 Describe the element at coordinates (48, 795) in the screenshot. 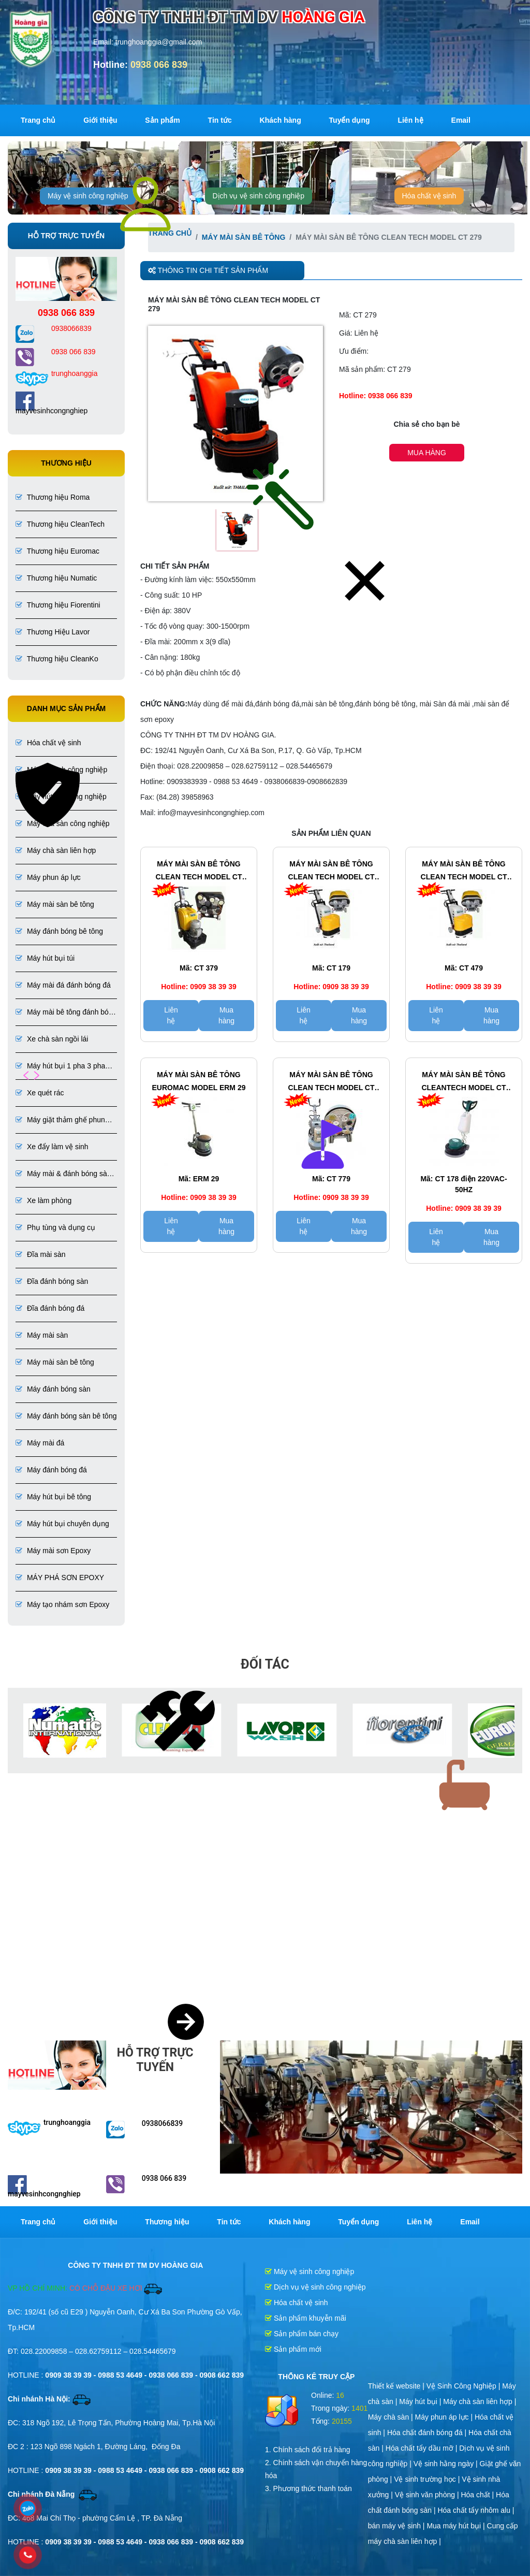

I see `indicates verified or secure status` at that location.